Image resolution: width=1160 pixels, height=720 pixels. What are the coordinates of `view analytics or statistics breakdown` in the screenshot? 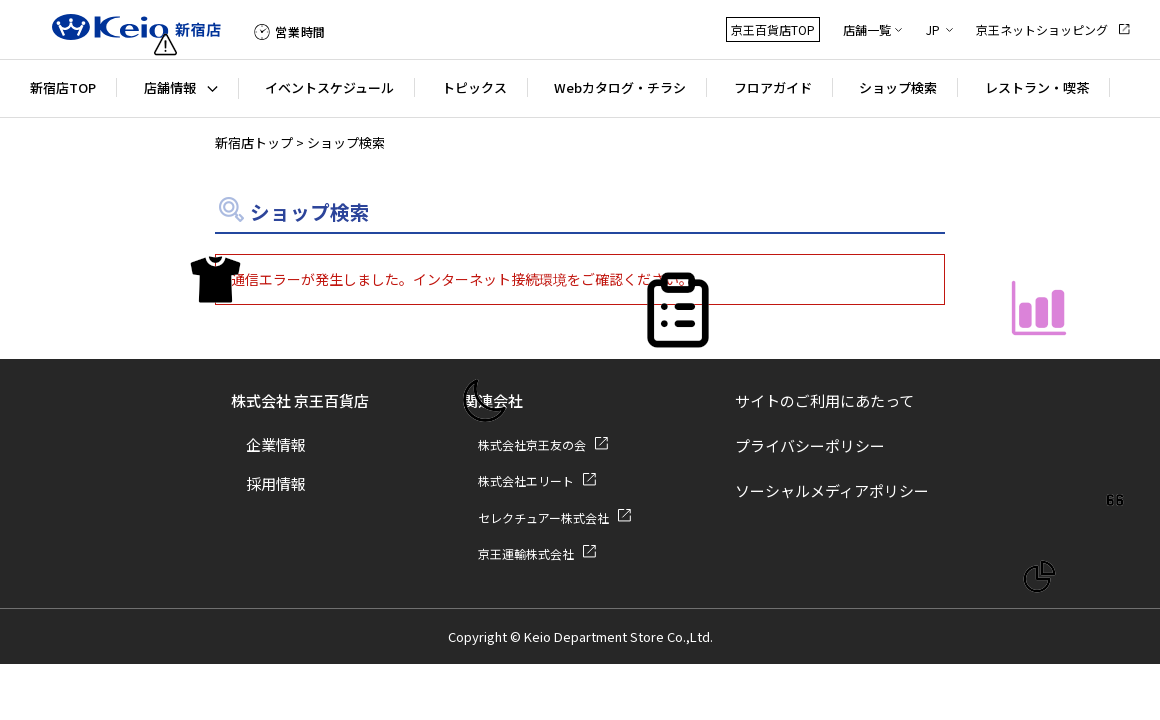 It's located at (1039, 576).